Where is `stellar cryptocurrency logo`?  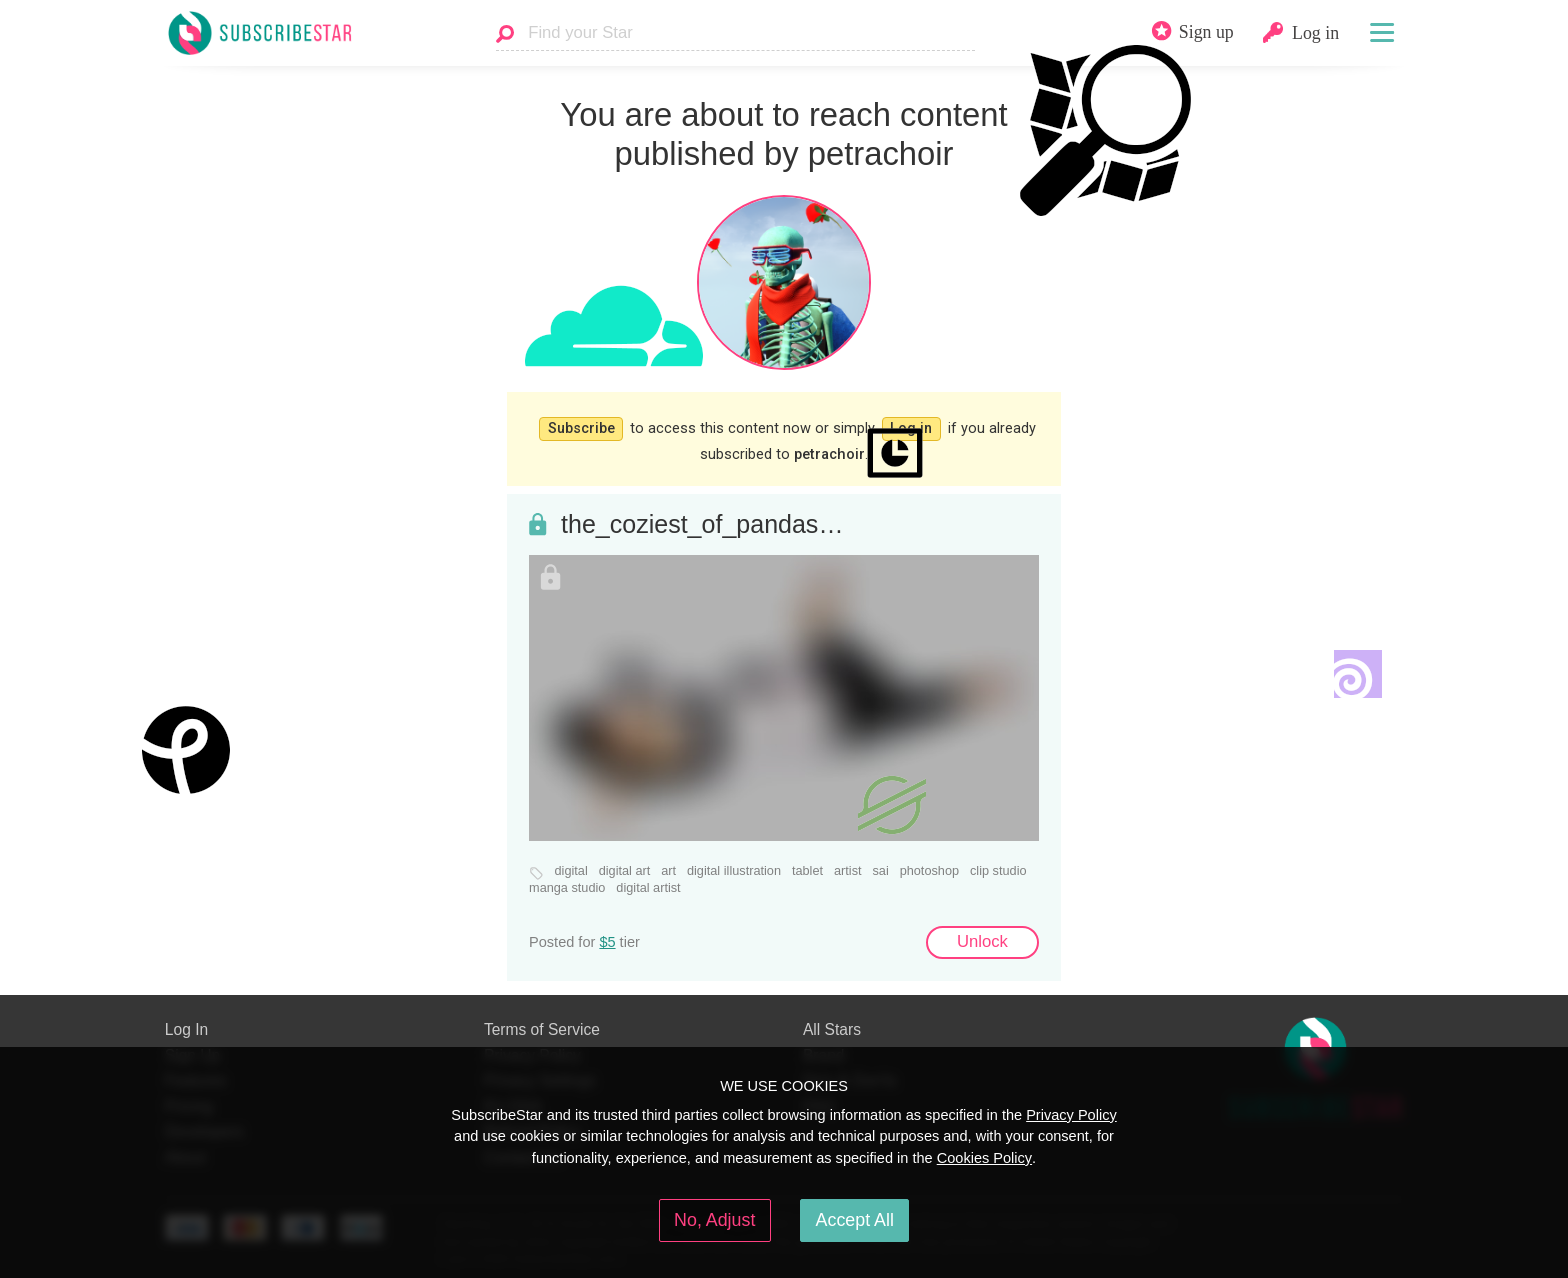 stellar cryptocurrency logo is located at coordinates (892, 805).